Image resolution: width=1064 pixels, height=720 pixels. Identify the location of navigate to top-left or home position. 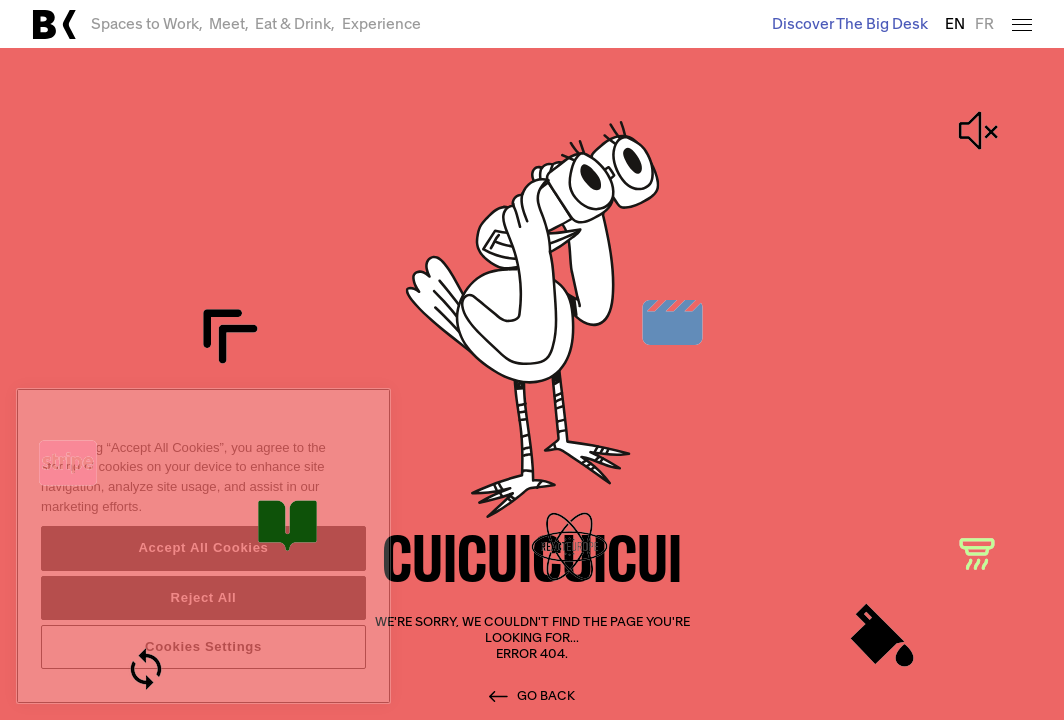
(226, 332).